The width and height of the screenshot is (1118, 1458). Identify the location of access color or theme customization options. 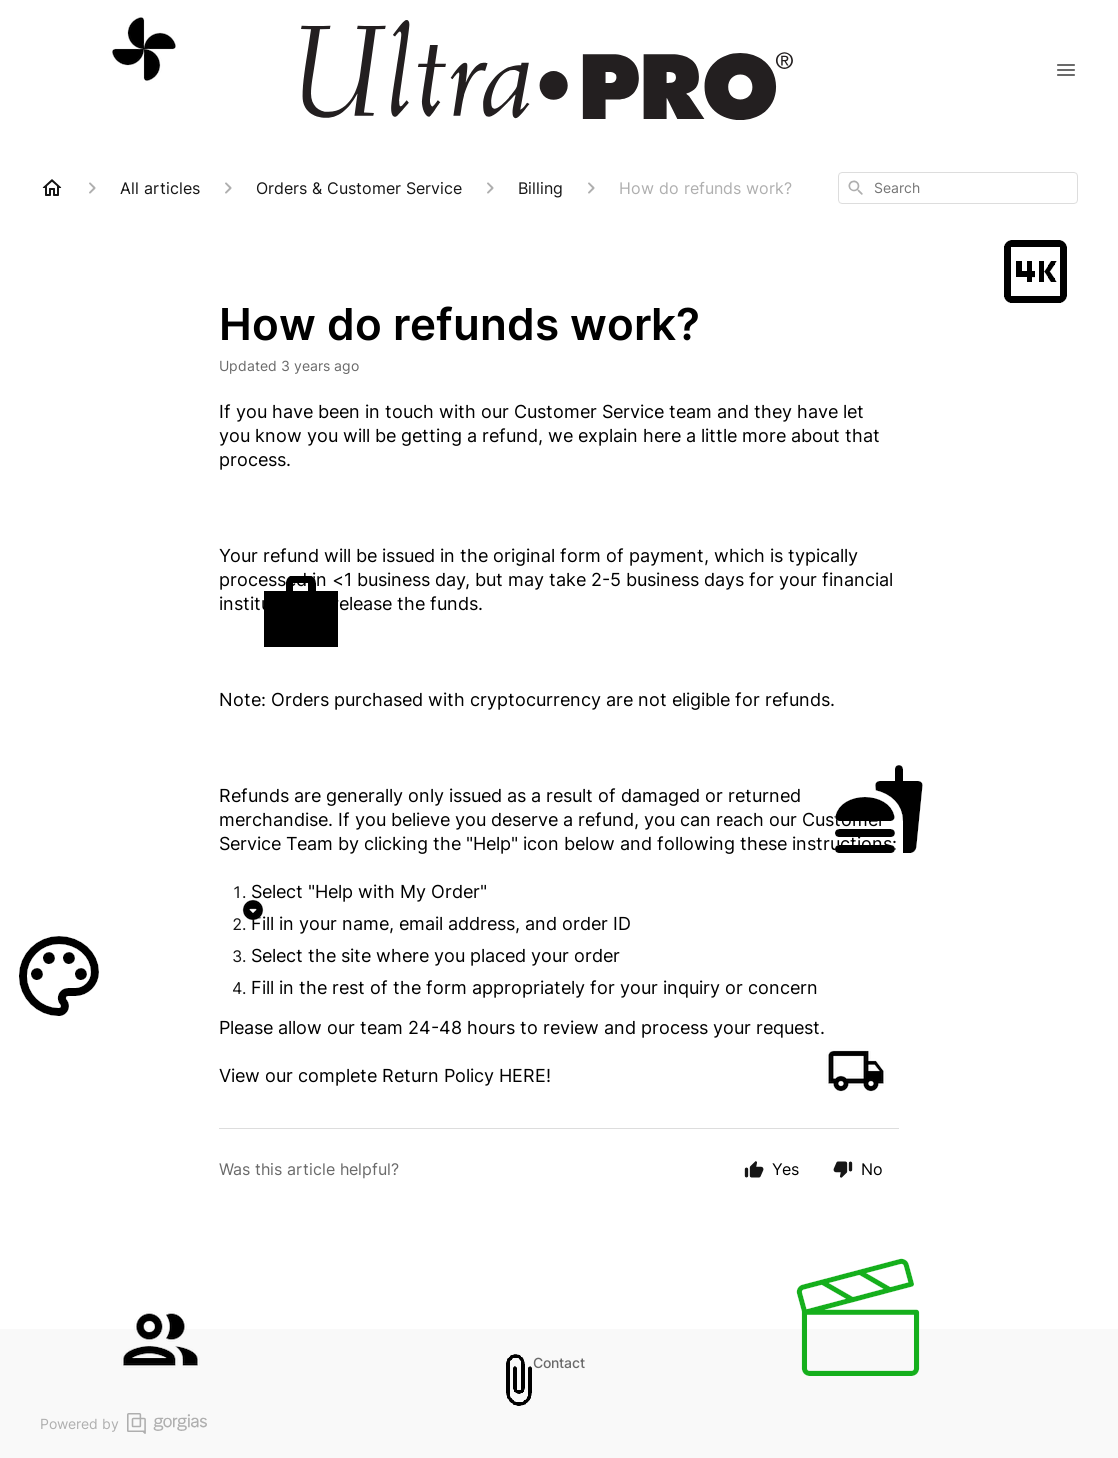
(59, 976).